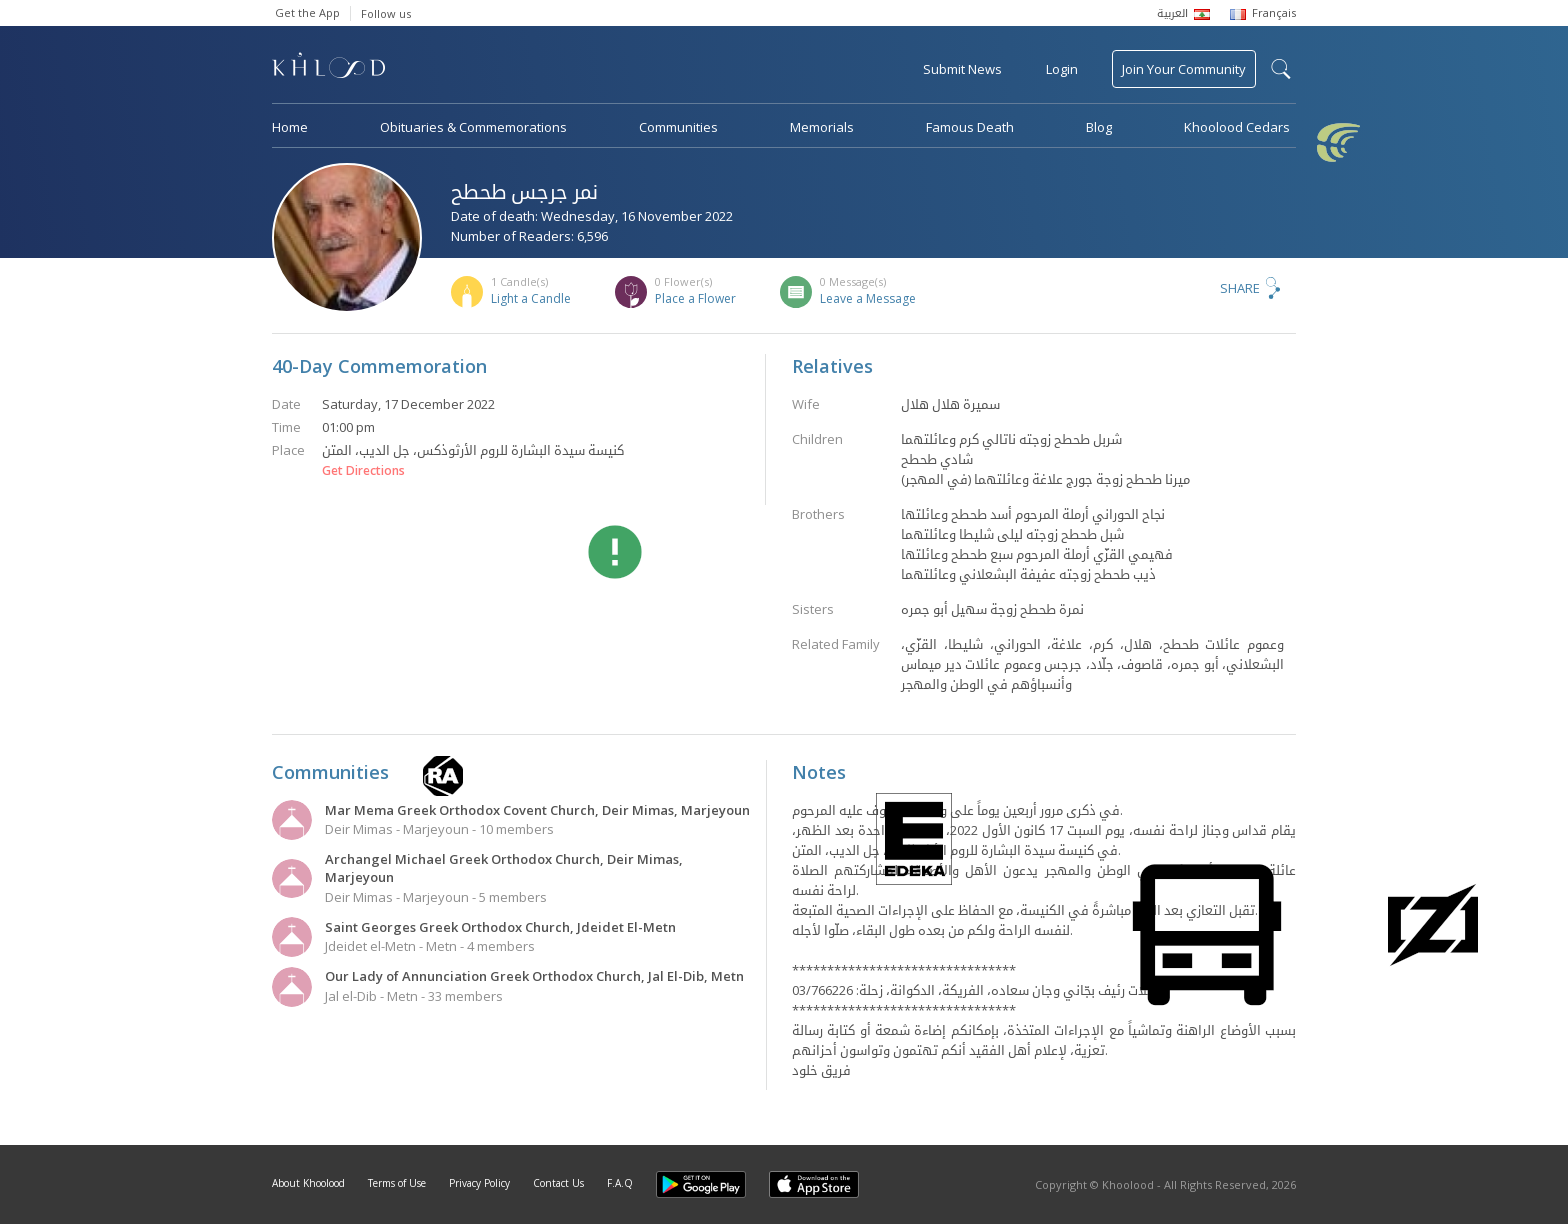  Describe the element at coordinates (1207, 931) in the screenshot. I see `view public transit options` at that location.